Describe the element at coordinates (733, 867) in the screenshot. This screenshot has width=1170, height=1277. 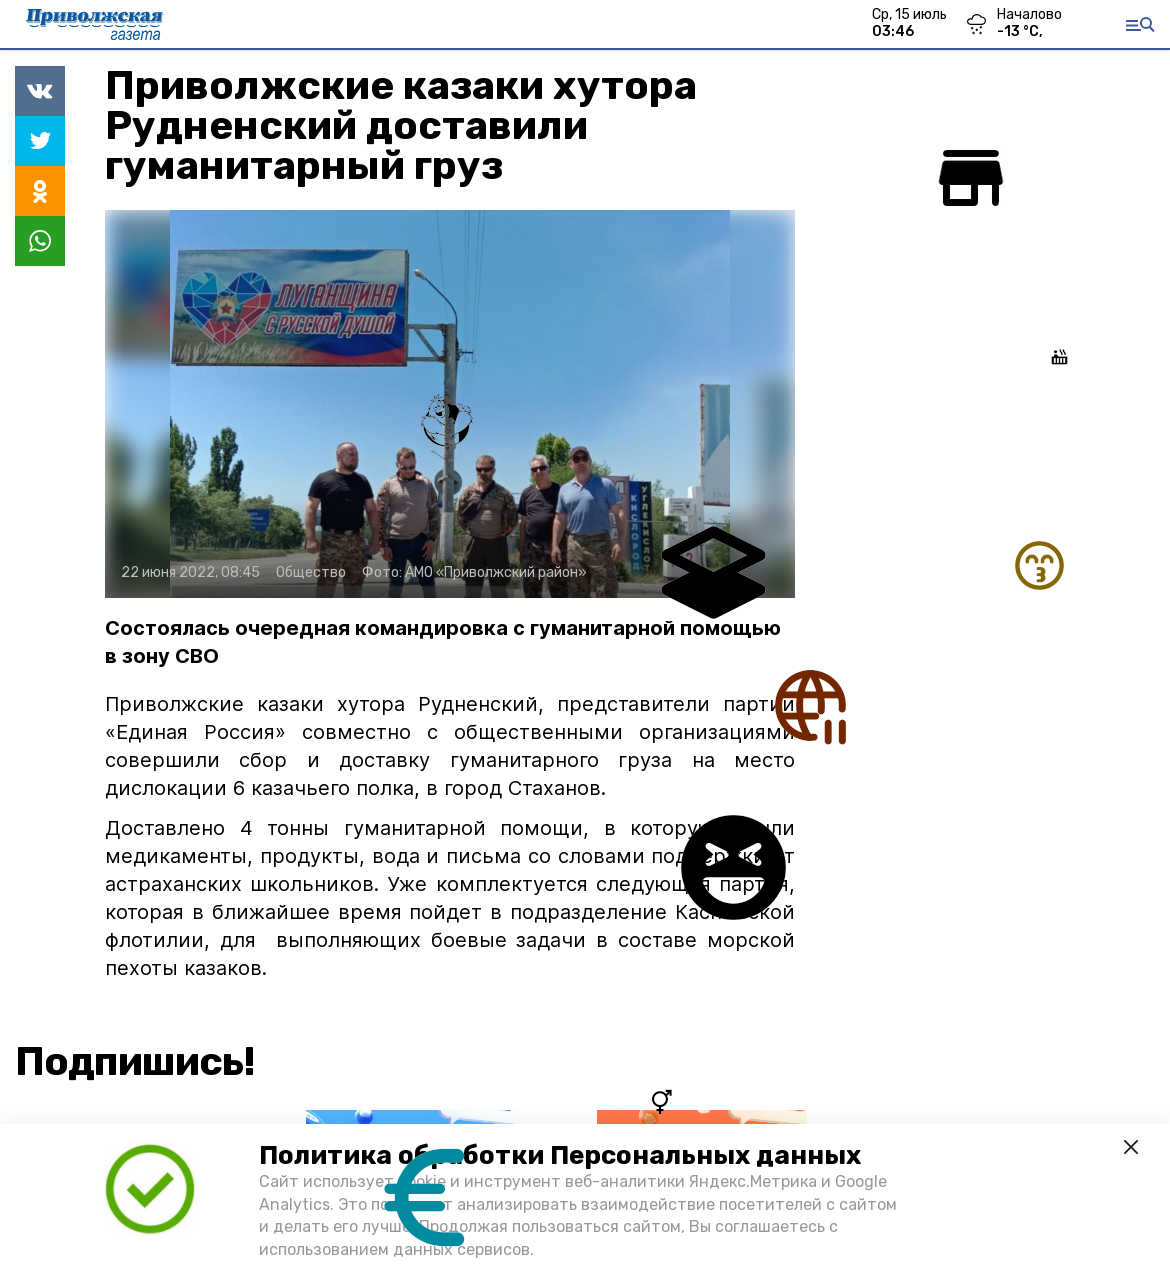
I see `react with laughter to a message` at that location.